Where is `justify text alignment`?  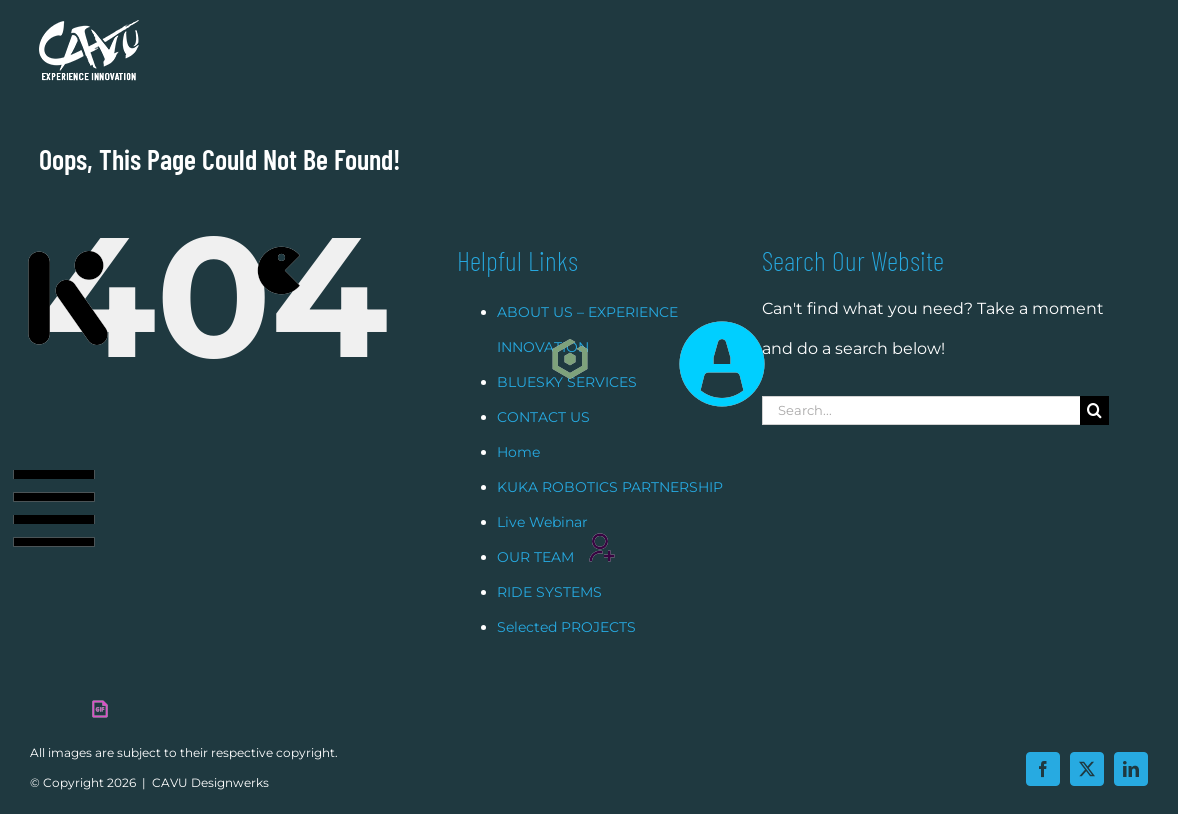 justify text alignment is located at coordinates (54, 506).